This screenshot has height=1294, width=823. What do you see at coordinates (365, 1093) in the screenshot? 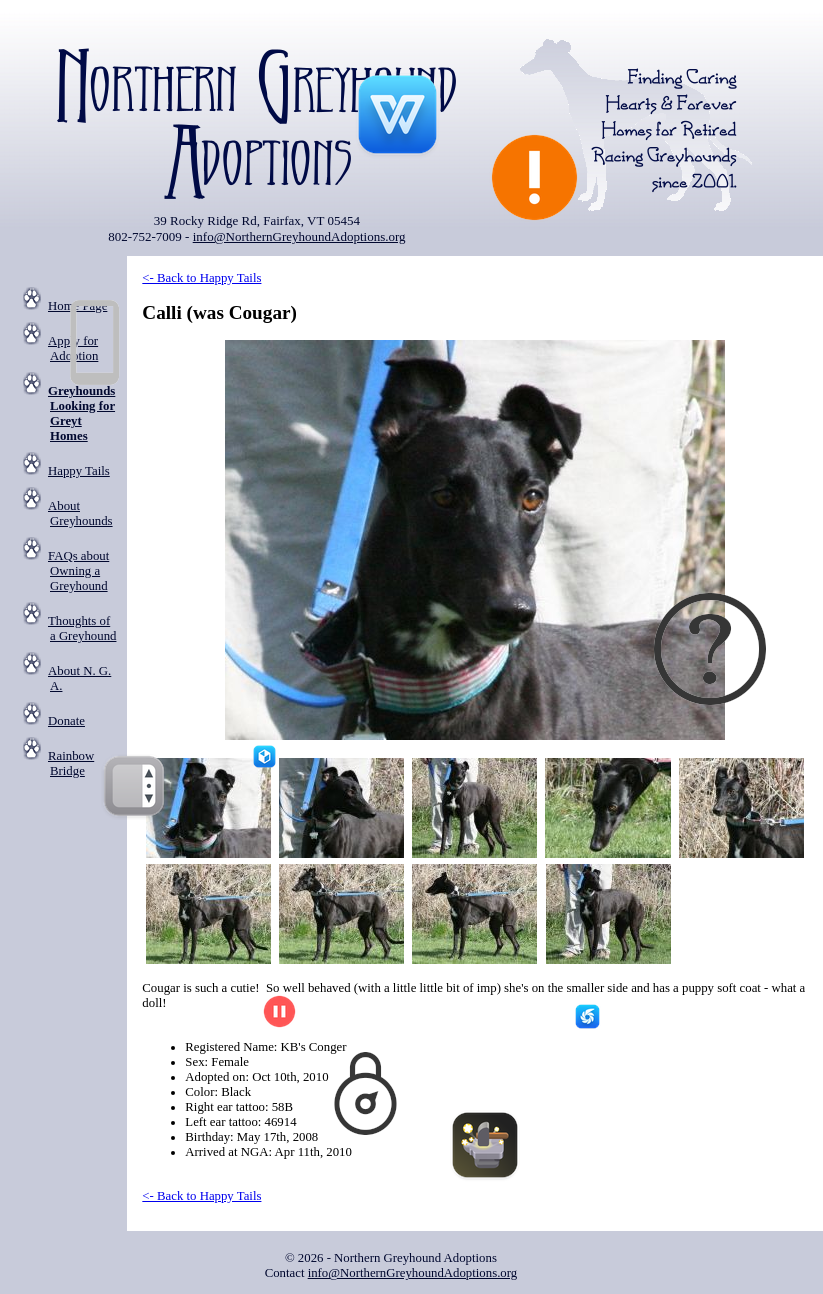
I see `open two-factor authentication app` at bounding box center [365, 1093].